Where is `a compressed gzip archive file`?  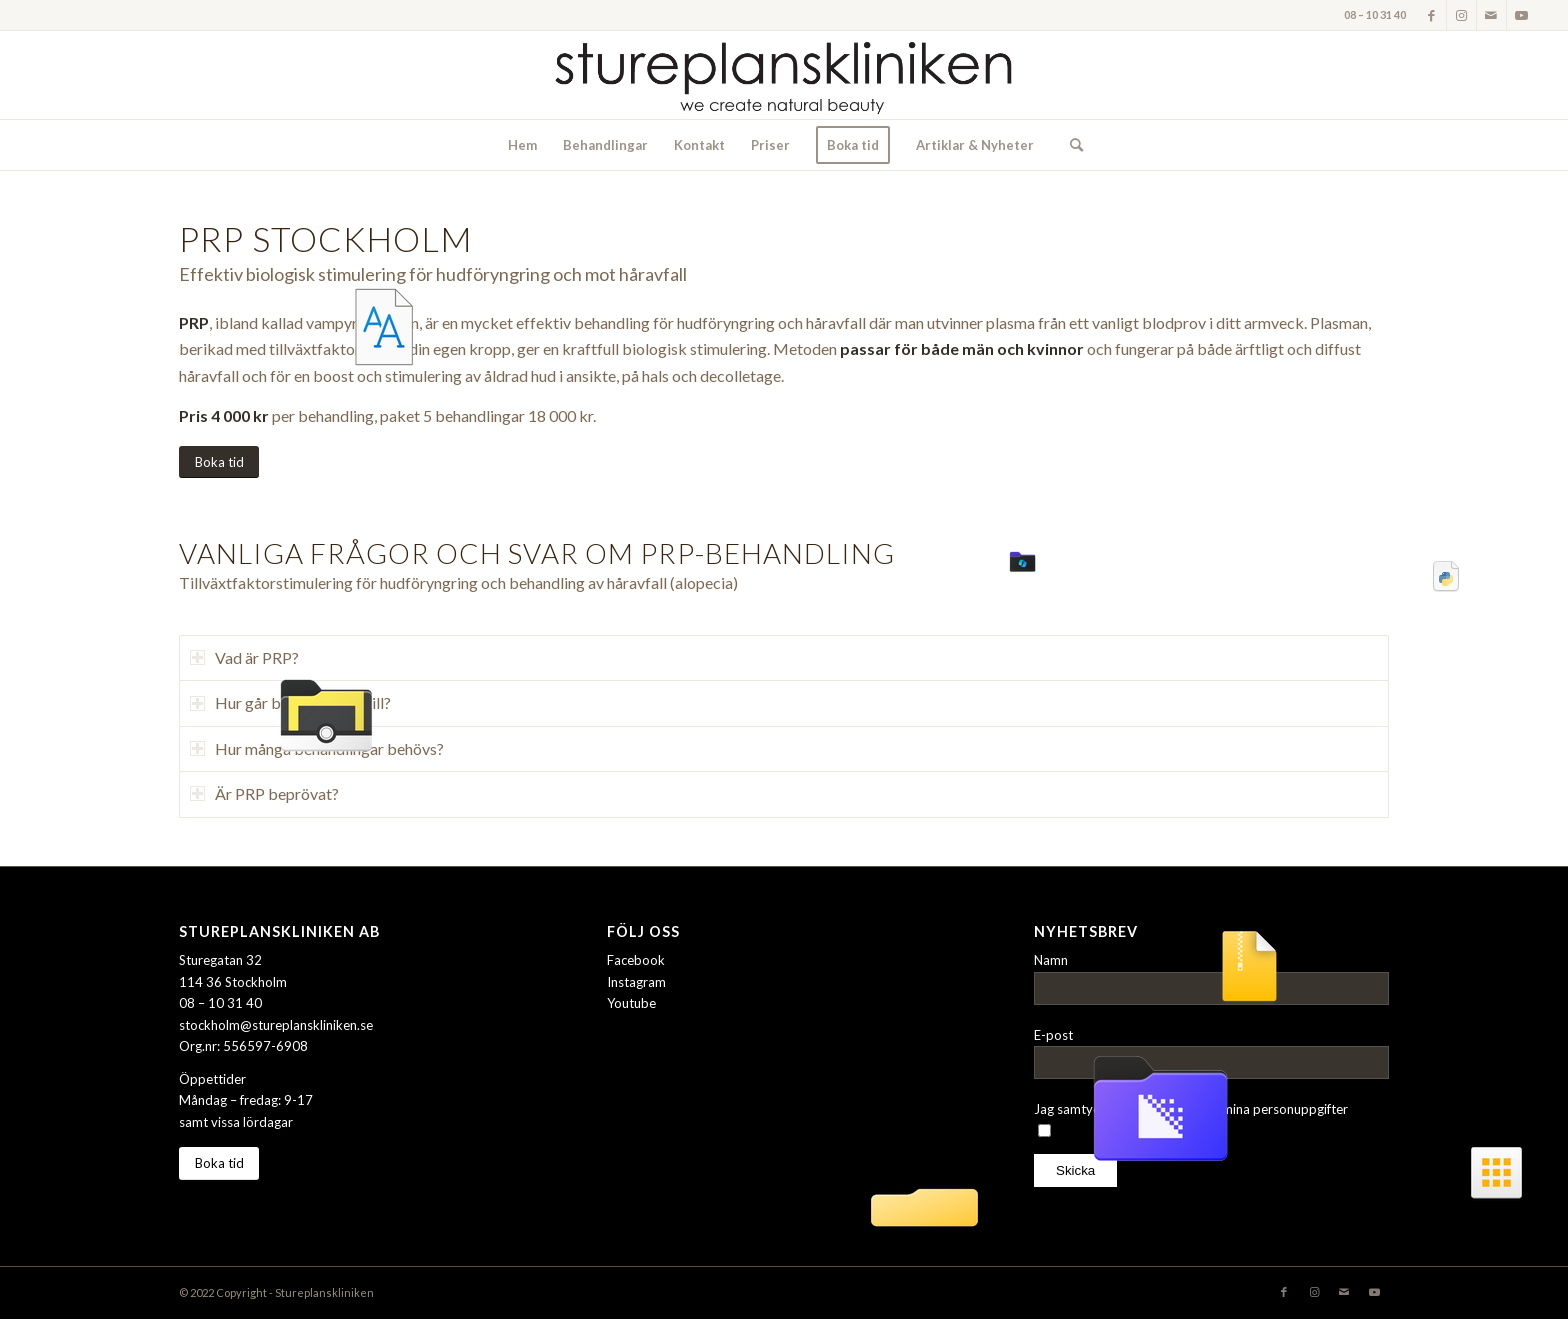 a compressed gzip archive file is located at coordinates (1249, 967).